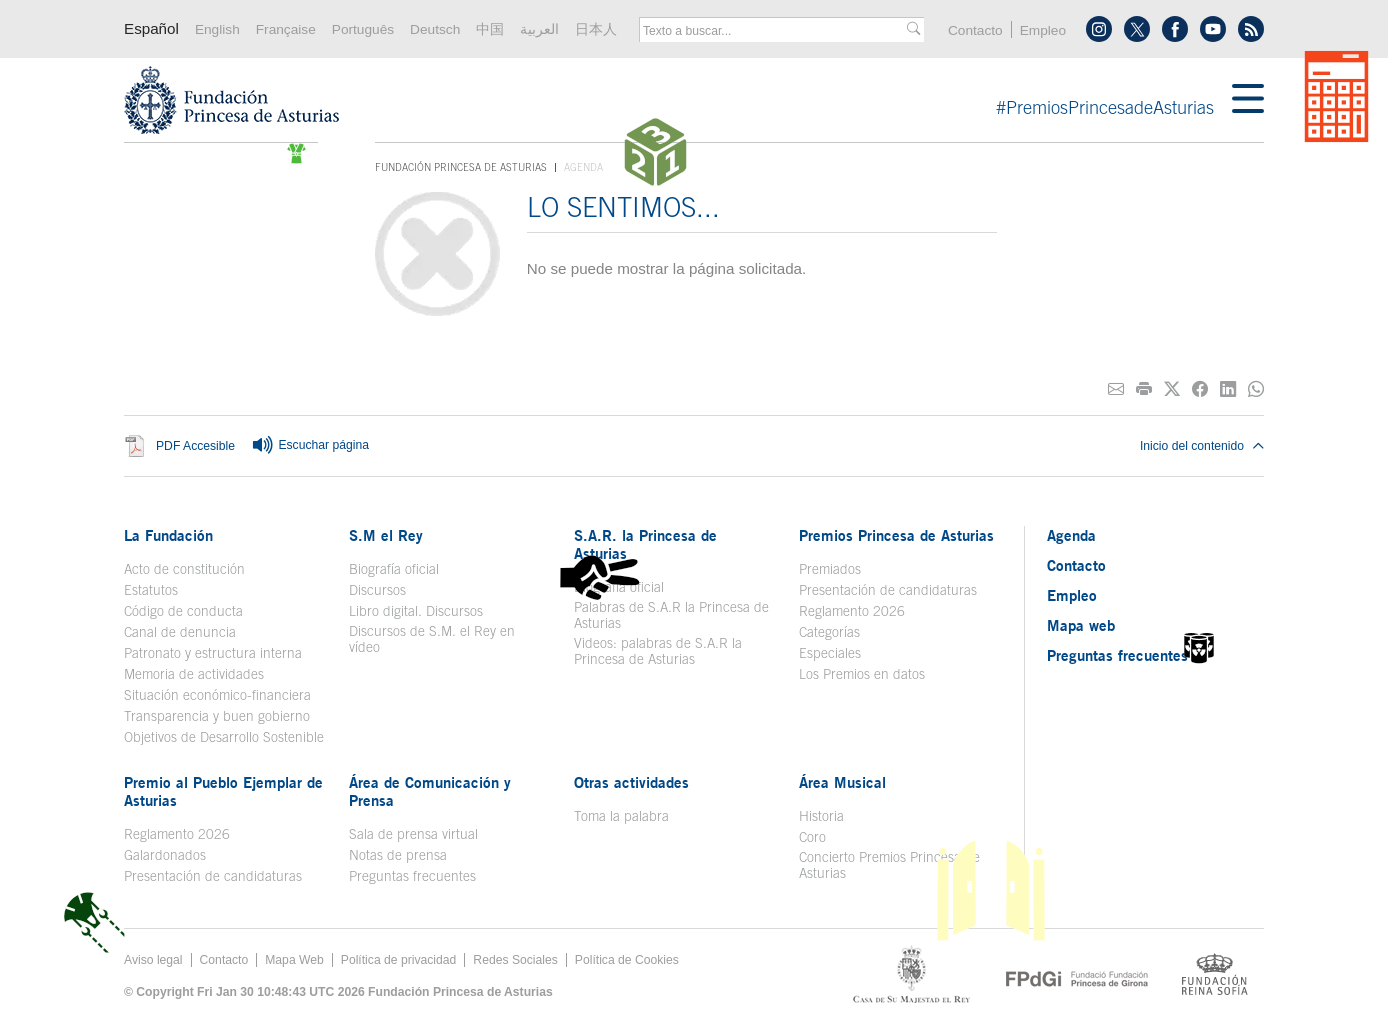  I want to click on roll dice or randomize selection, so click(655, 152).